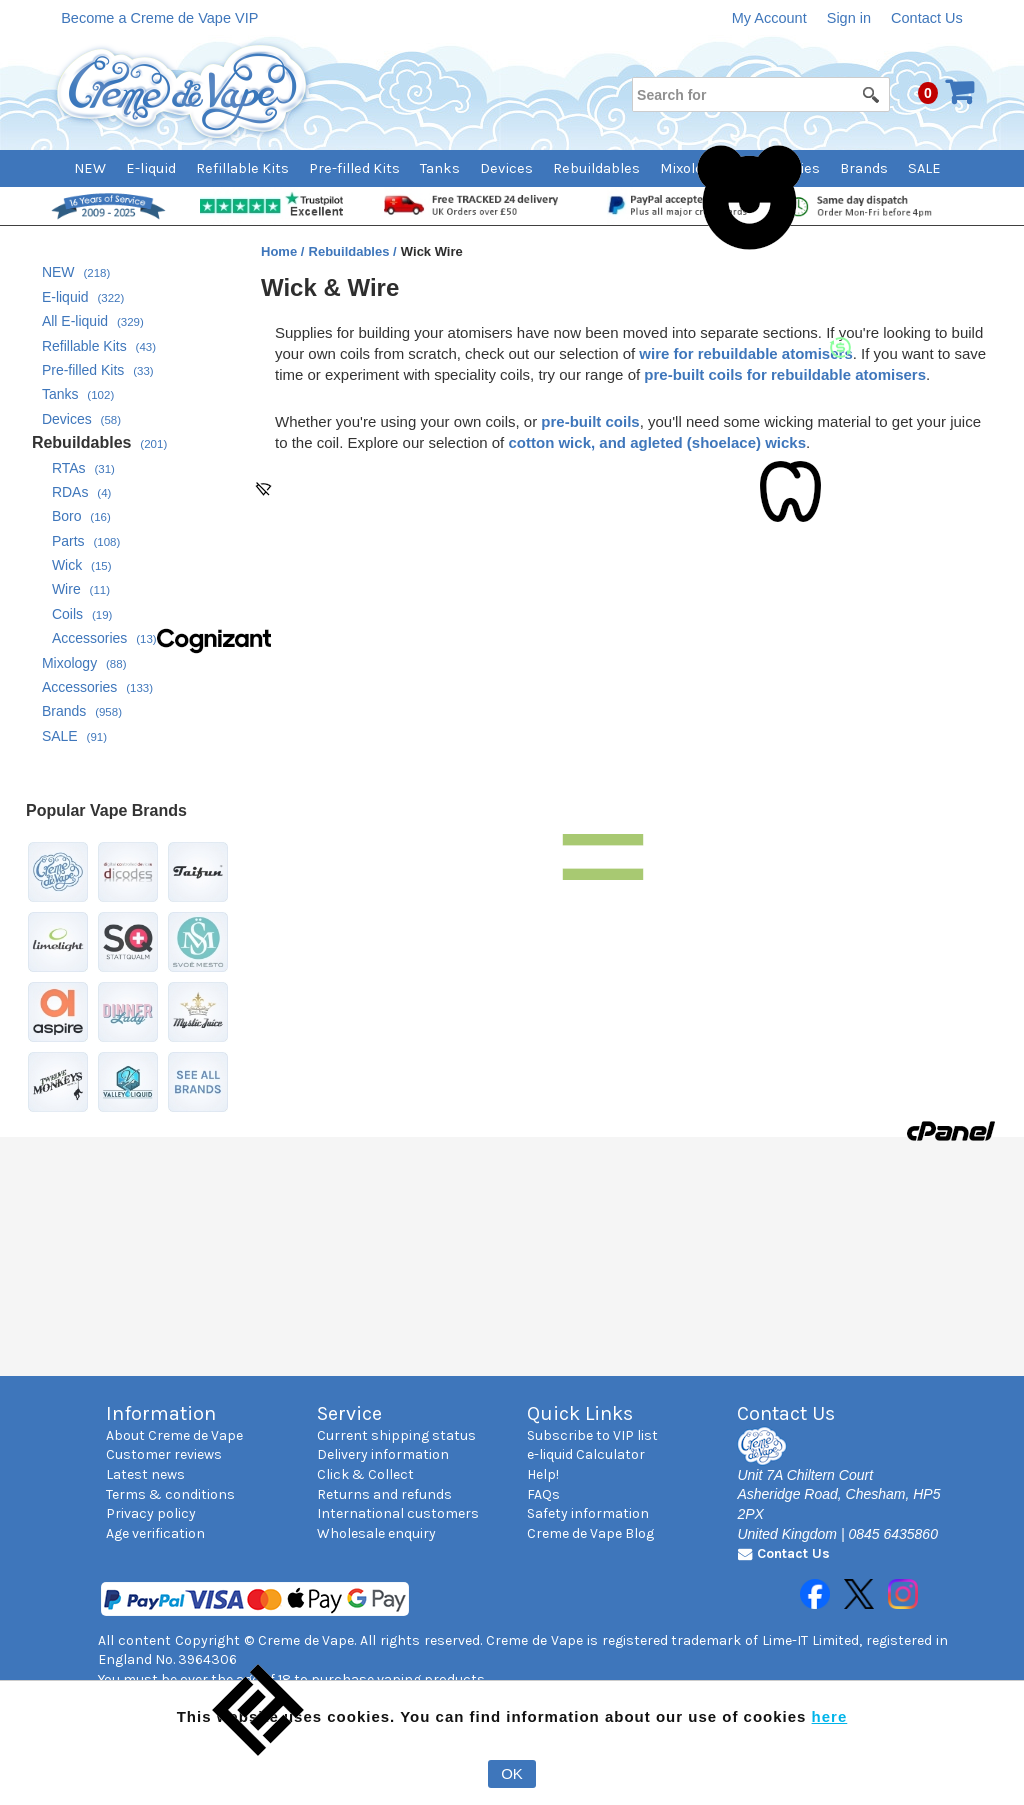 The width and height of the screenshot is (1024, 1805). I want to click on indicates wifi is disabled or disconnected, so click(263, 489).